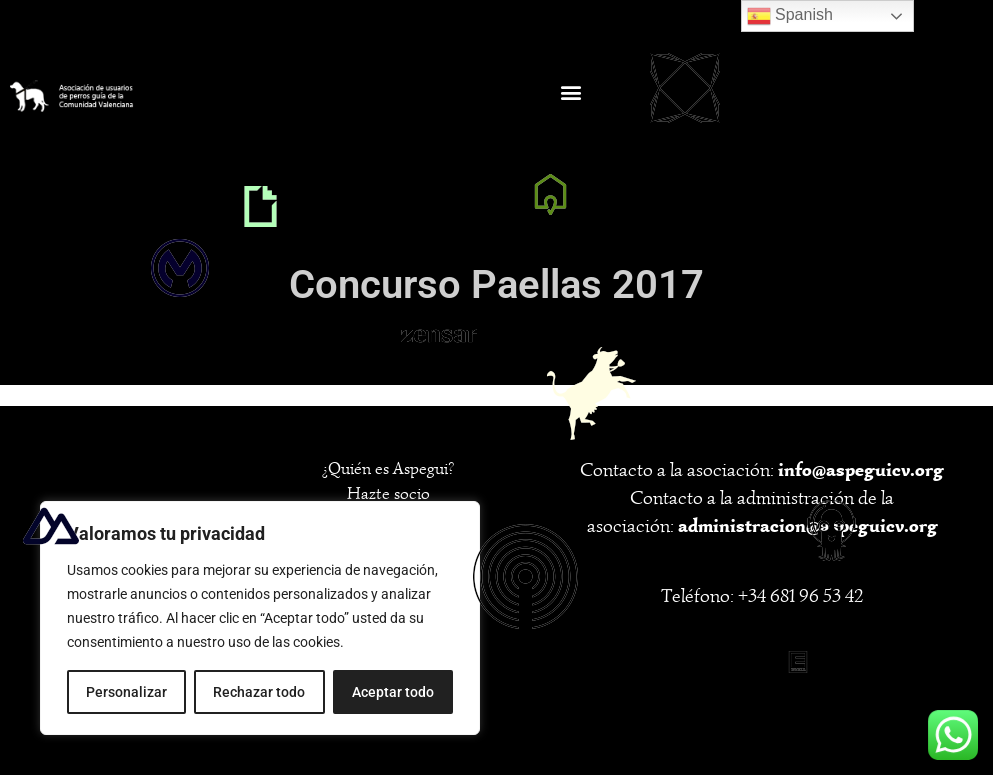 The width and height of the screenshot is (993, 775). Describe the element at coordinates (798, 662) in the screenshot. I see `open the EDEKA grocery store app` at that location.